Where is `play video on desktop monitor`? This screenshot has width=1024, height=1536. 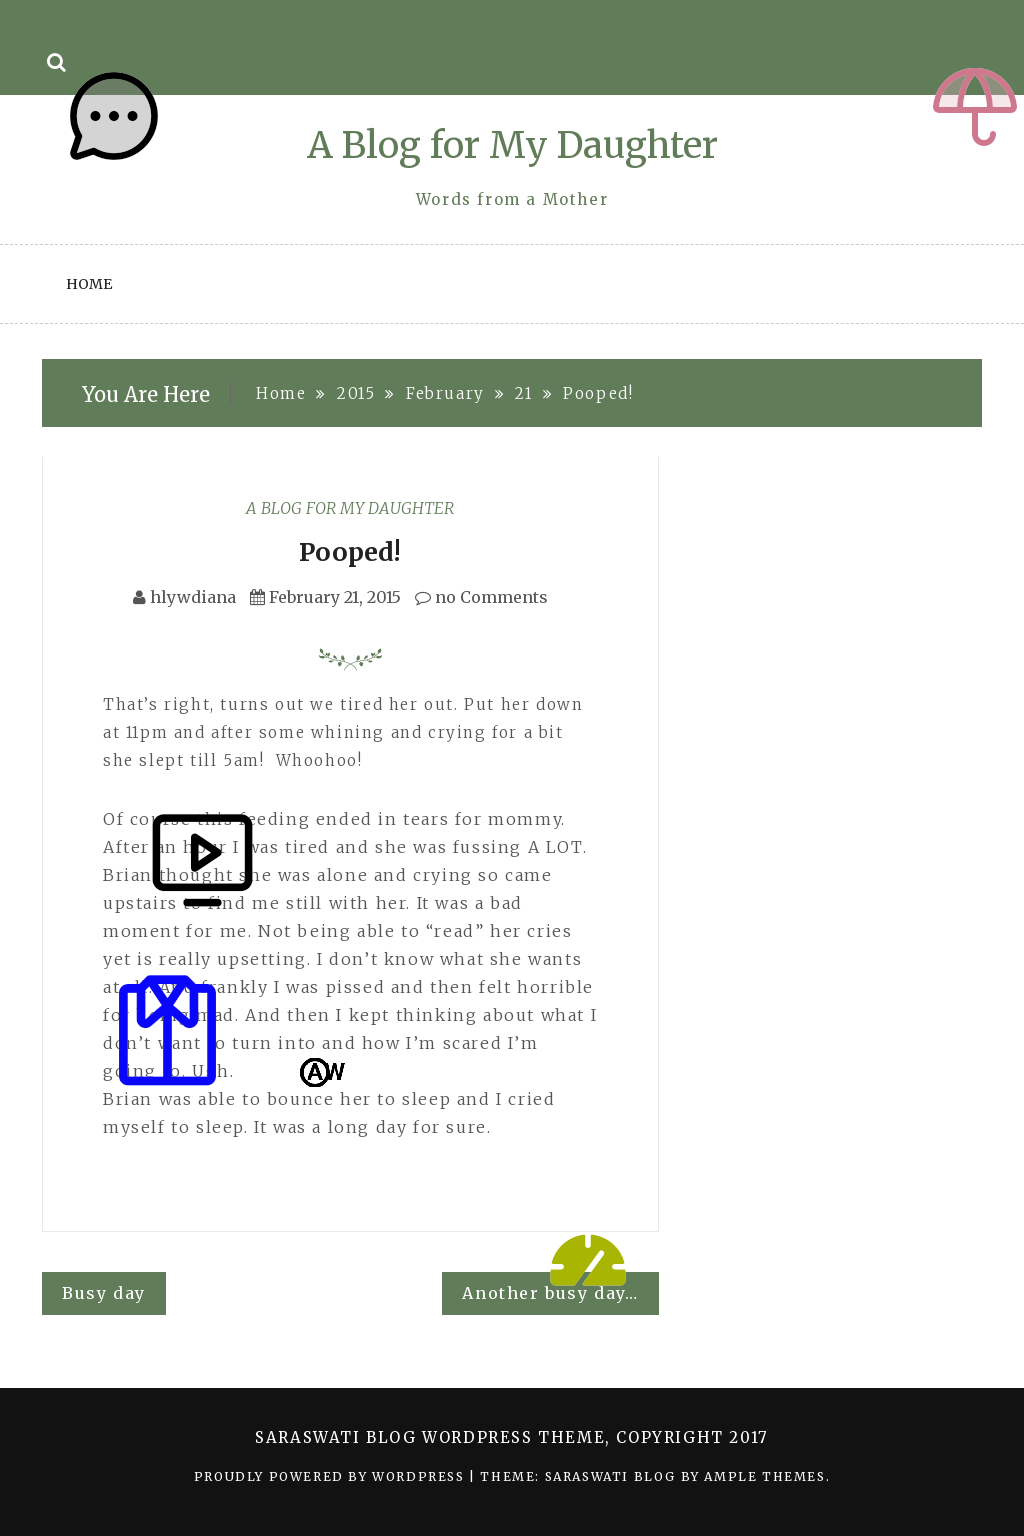
play video on desktop monitor is located at coordinates (202, 856).